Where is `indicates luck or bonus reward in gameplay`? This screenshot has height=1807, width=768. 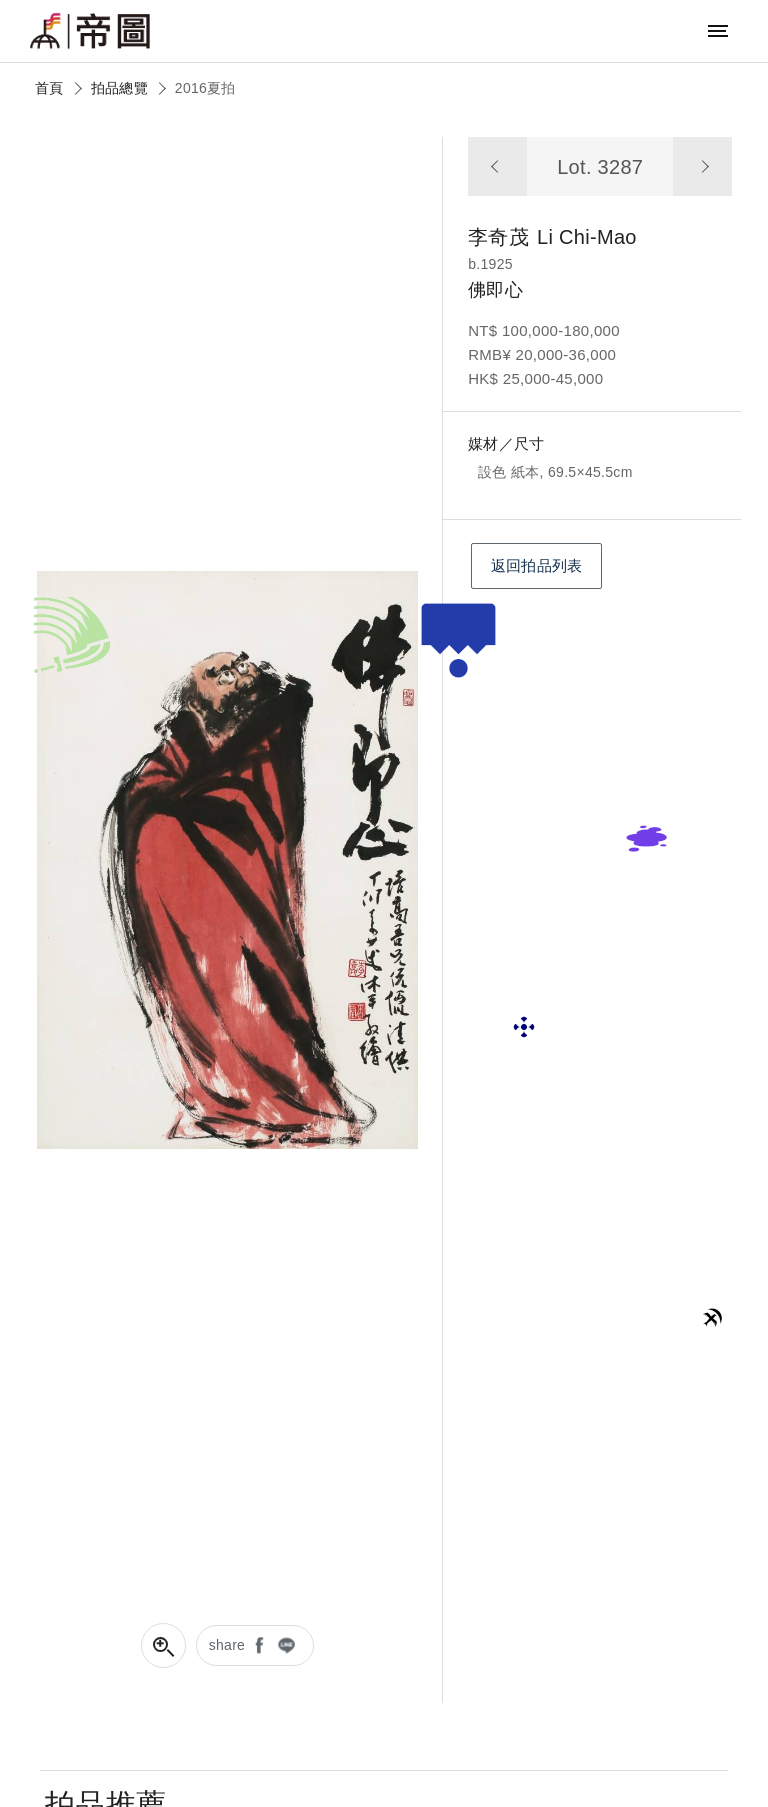
indicates luck or bonus reward in gameplay is located at coordinates (524, 1027).